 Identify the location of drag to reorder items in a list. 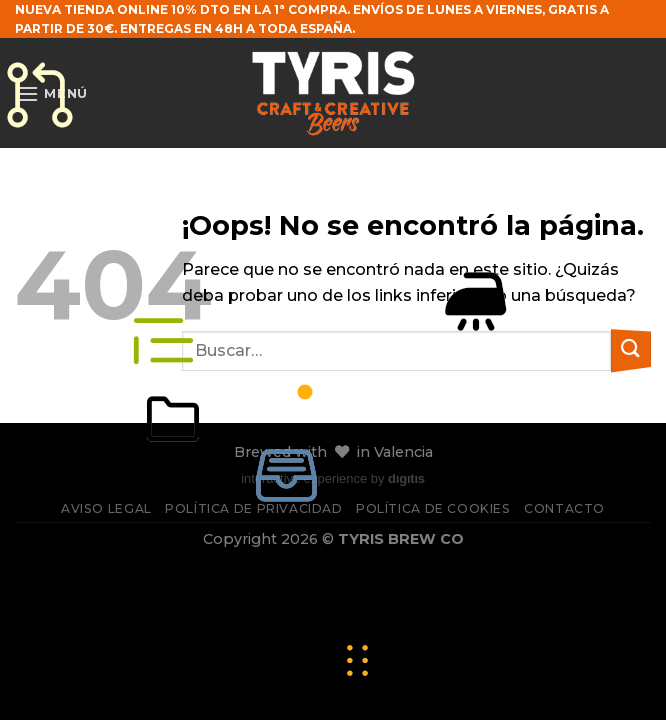
(357, 660).